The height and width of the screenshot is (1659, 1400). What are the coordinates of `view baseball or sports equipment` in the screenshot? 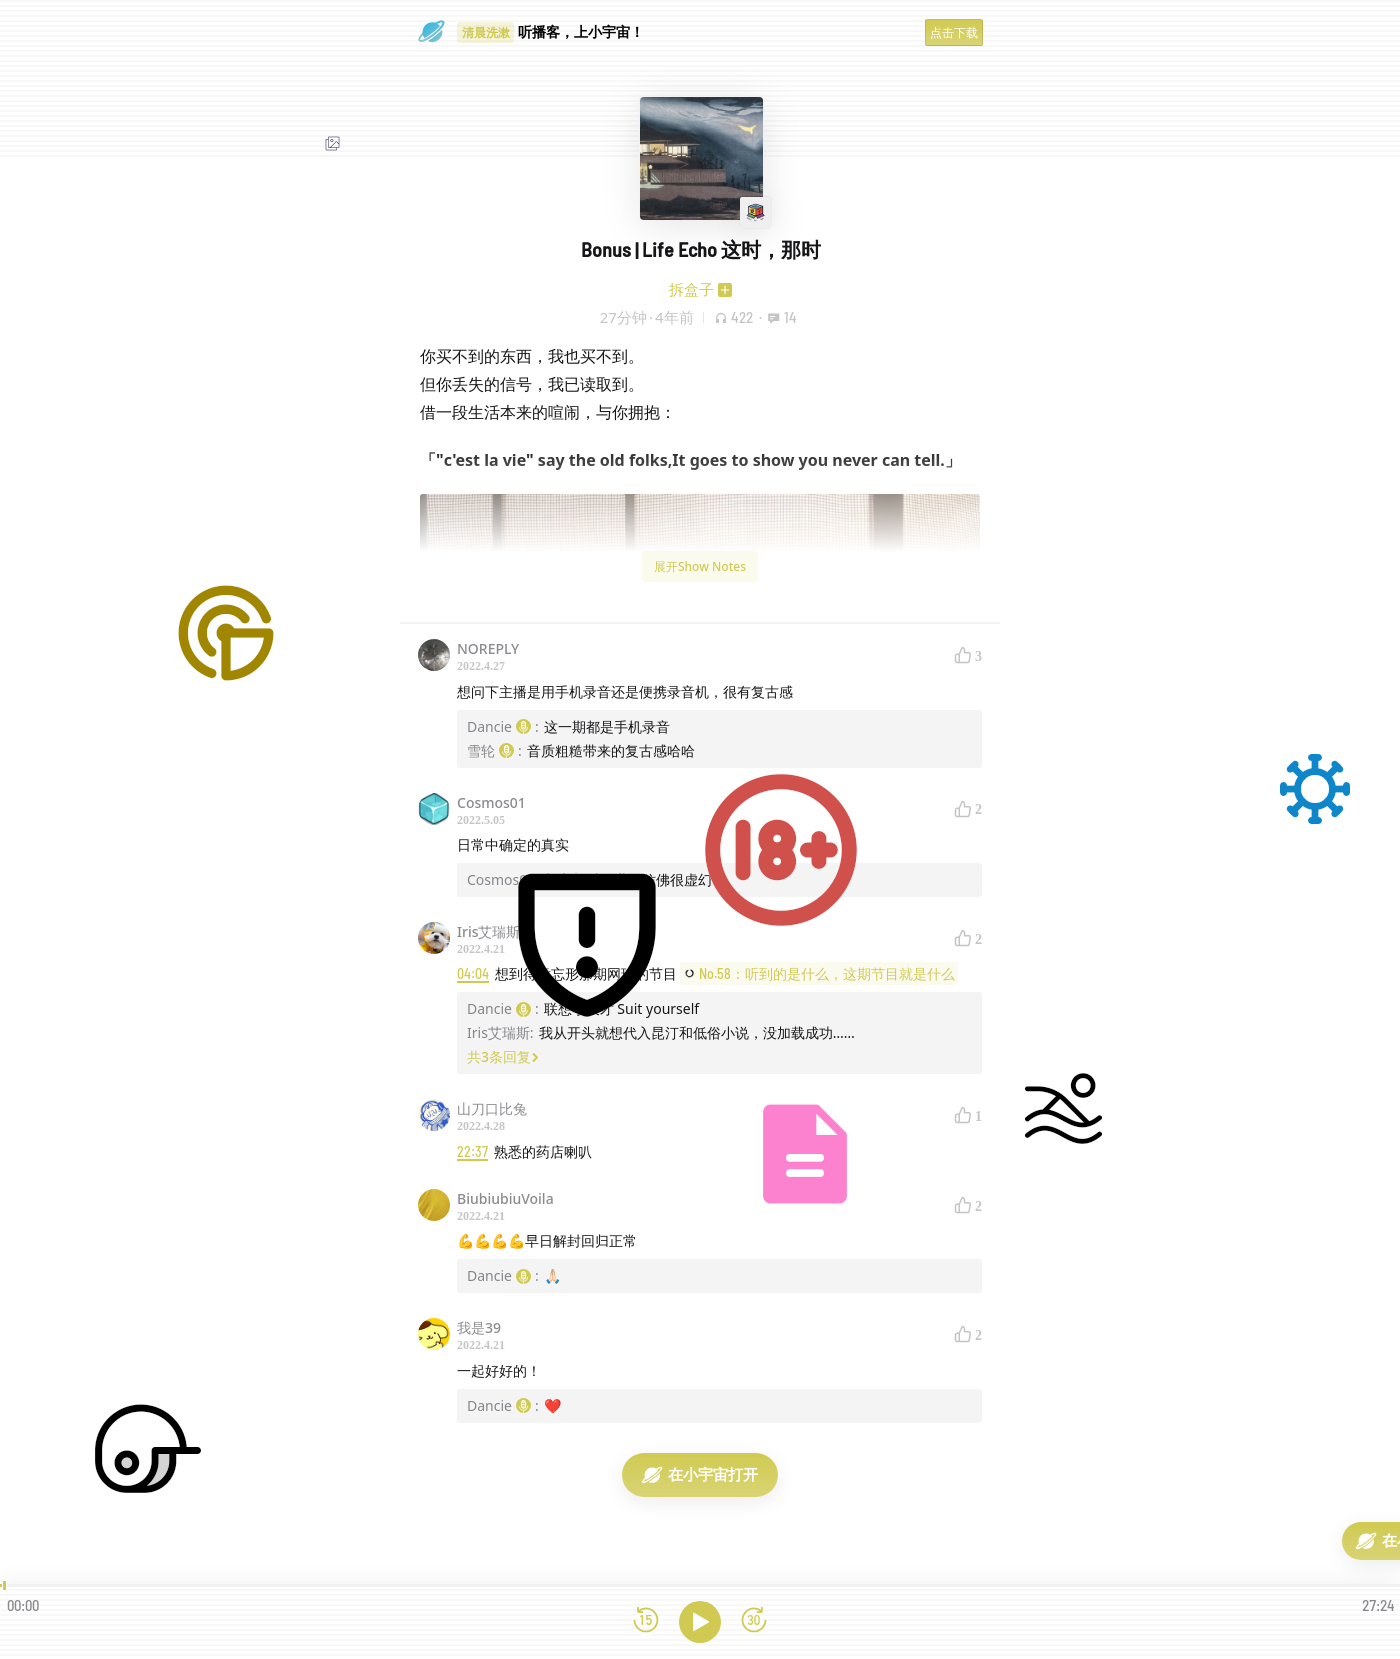 It's located at (144, 1450).